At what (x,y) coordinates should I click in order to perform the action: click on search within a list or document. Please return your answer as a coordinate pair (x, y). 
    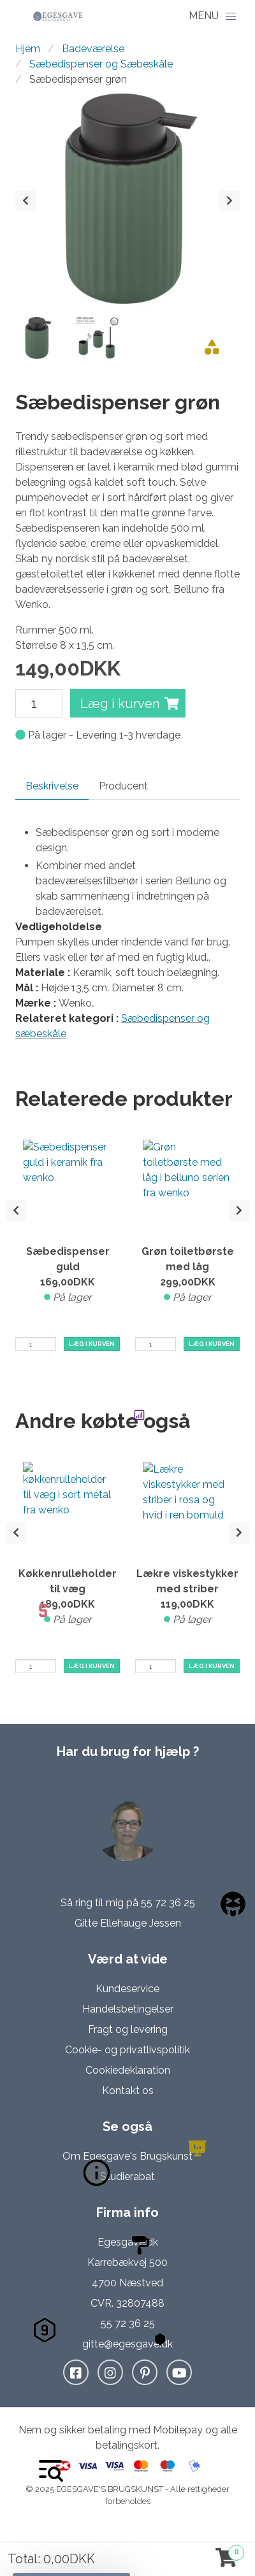
    Looking at the image, I should click on (50, 2469).